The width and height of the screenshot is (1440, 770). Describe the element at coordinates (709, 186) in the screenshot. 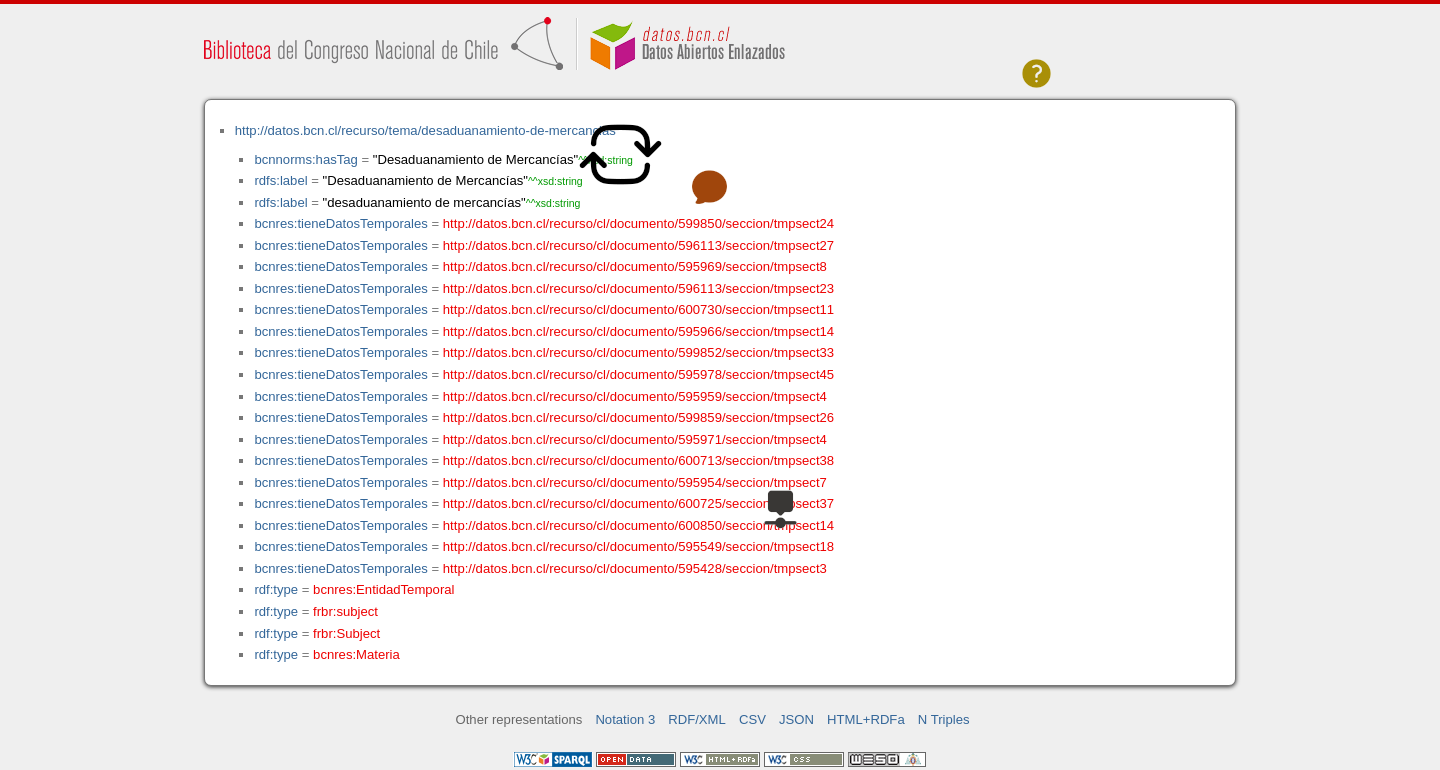

I see `open chat or messaging` at that location.